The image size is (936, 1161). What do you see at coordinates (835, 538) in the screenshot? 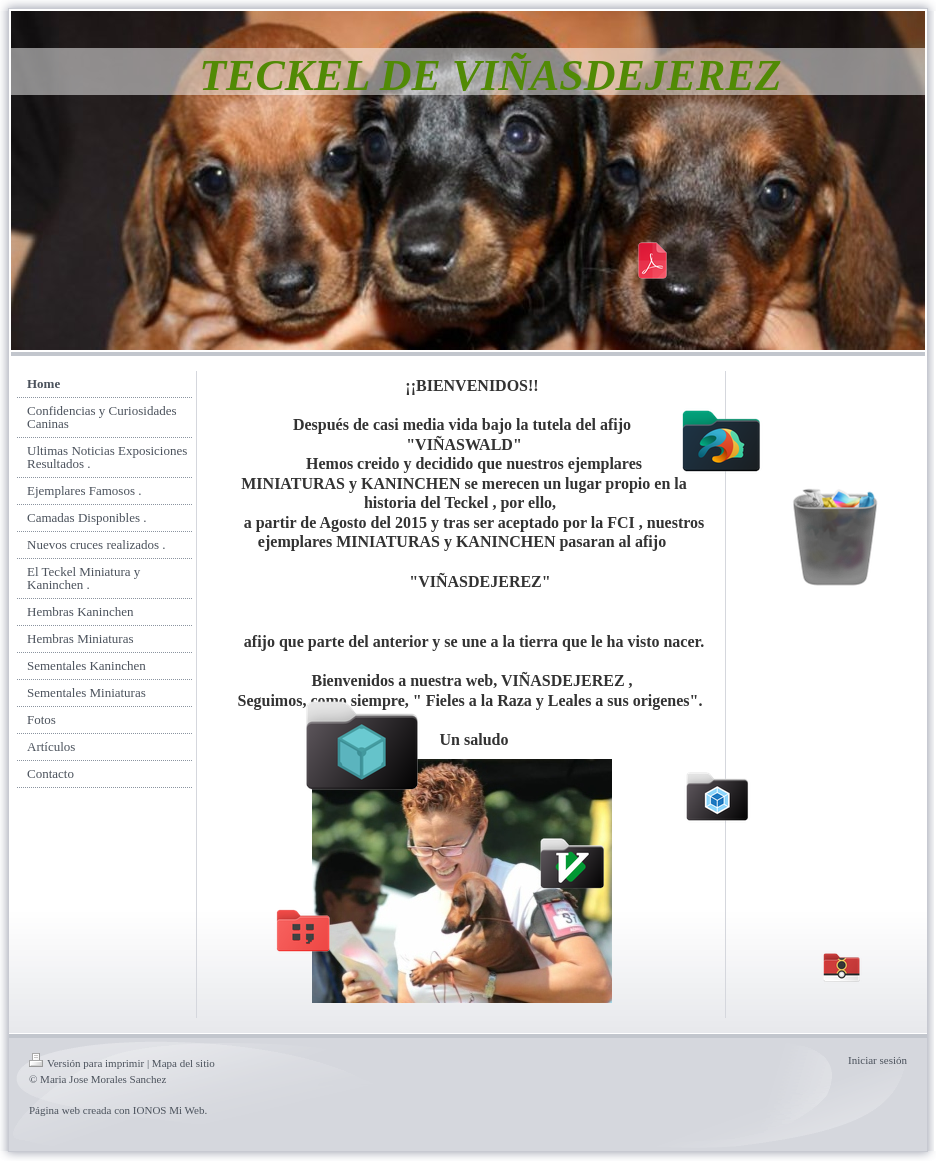
I see `trash bin with items ready to be emptied` at bounding box center [835, 538].